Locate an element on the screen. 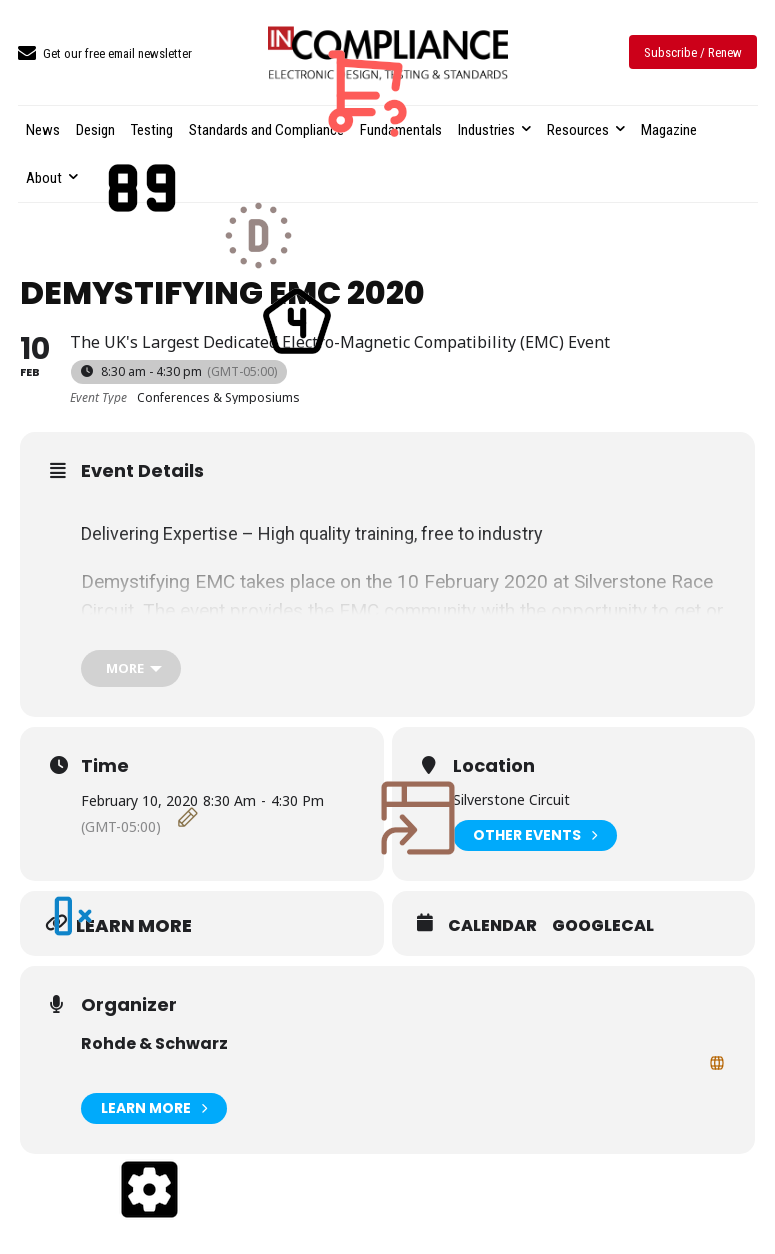  remove a column from a table or layout is located at coordinates (72, 916).